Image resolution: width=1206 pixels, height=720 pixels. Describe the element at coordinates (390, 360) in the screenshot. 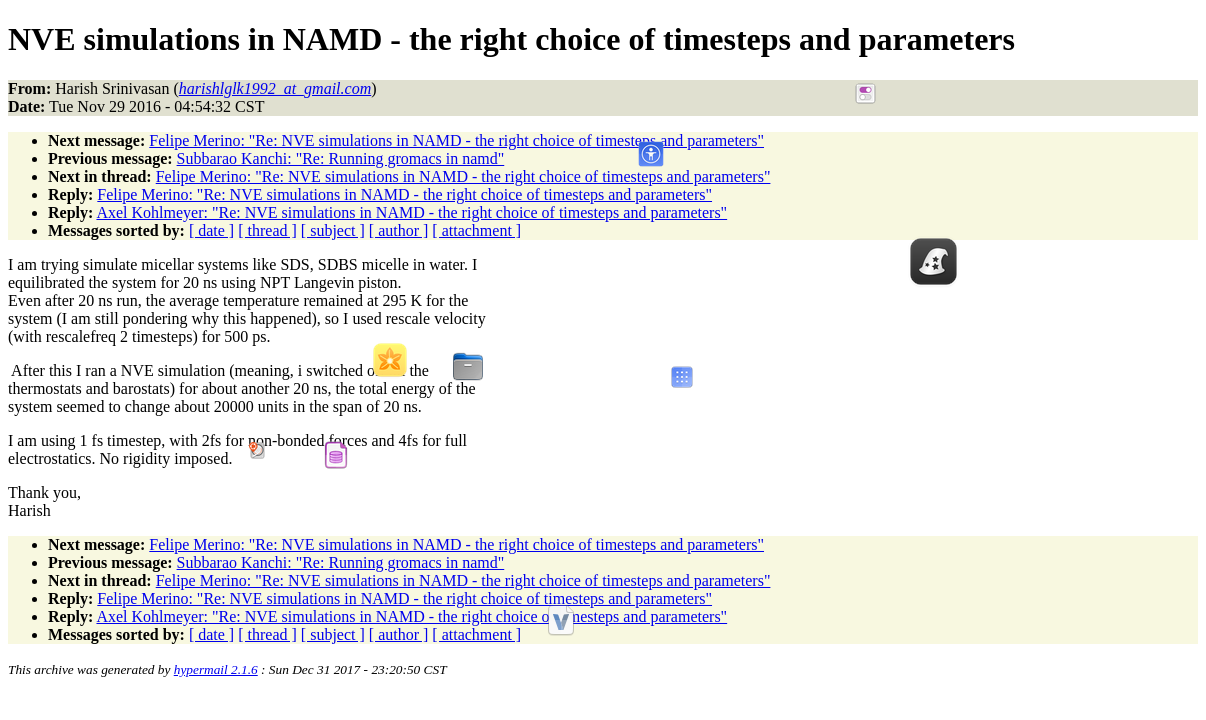

I see `open vanilla os application` at that location.